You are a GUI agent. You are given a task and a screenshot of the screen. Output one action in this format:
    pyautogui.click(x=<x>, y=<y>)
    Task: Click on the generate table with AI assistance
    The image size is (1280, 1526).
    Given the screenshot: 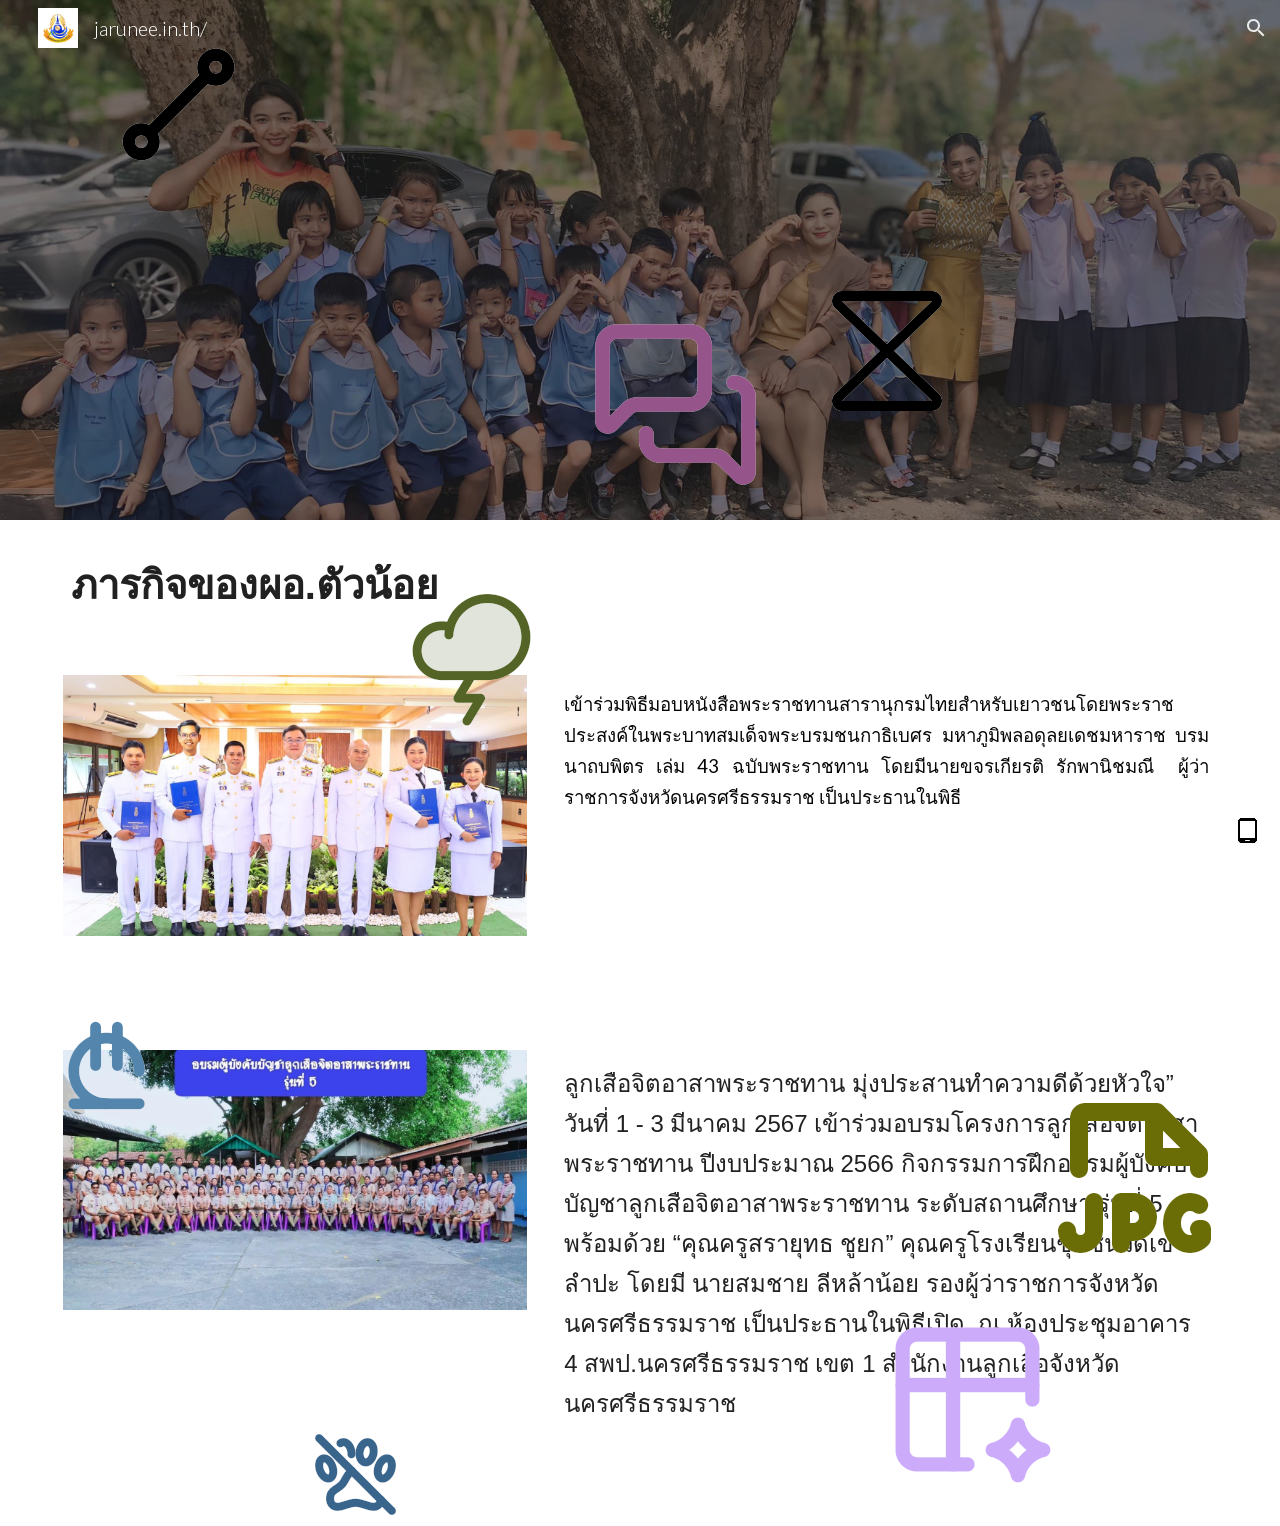 What is the action you would take?
    pyautogui.click(x=967, y=1399)
    